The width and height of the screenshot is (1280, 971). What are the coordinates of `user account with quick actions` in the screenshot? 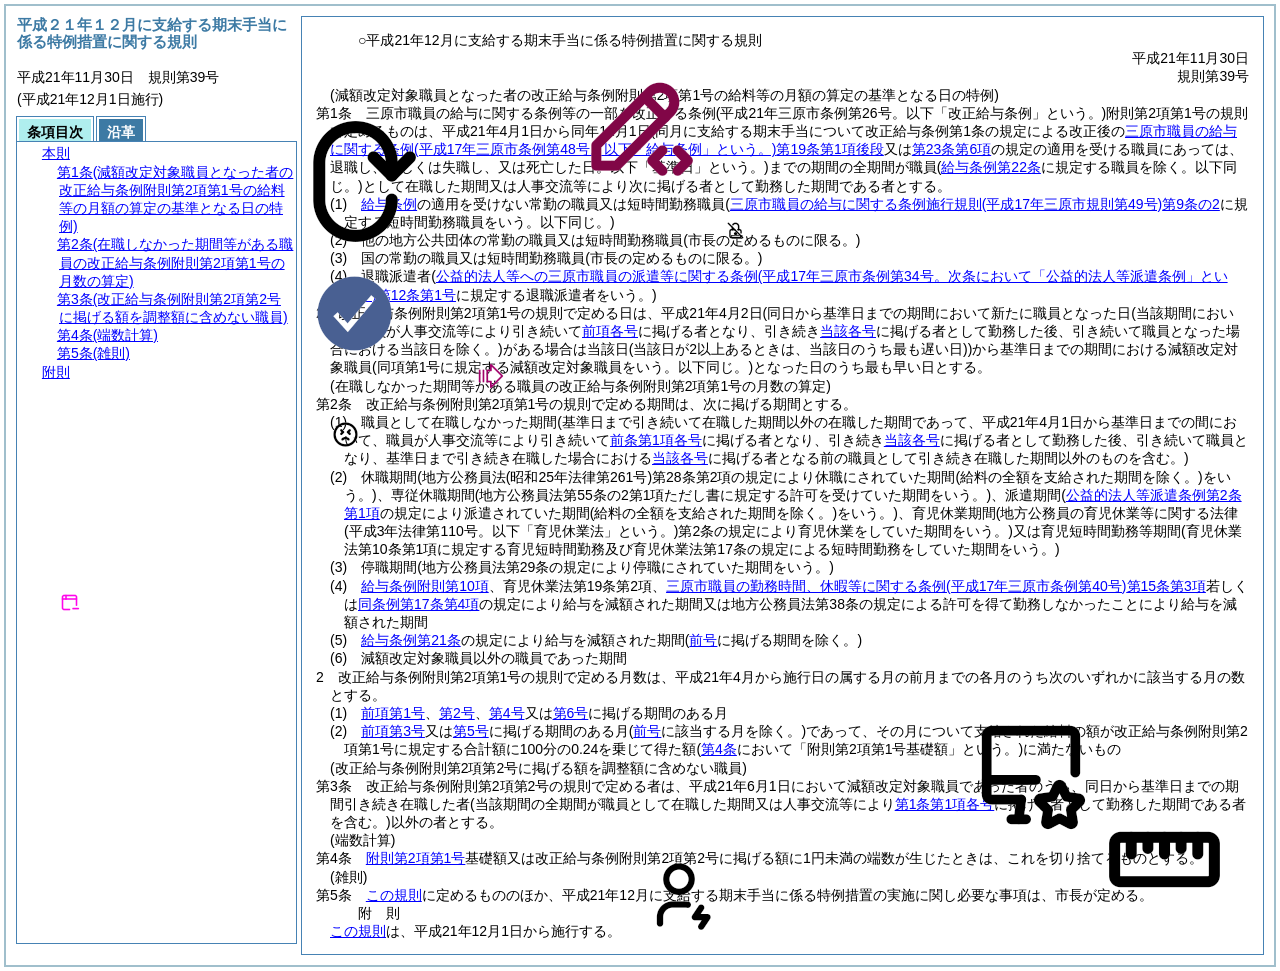 It's located at (679, 895).